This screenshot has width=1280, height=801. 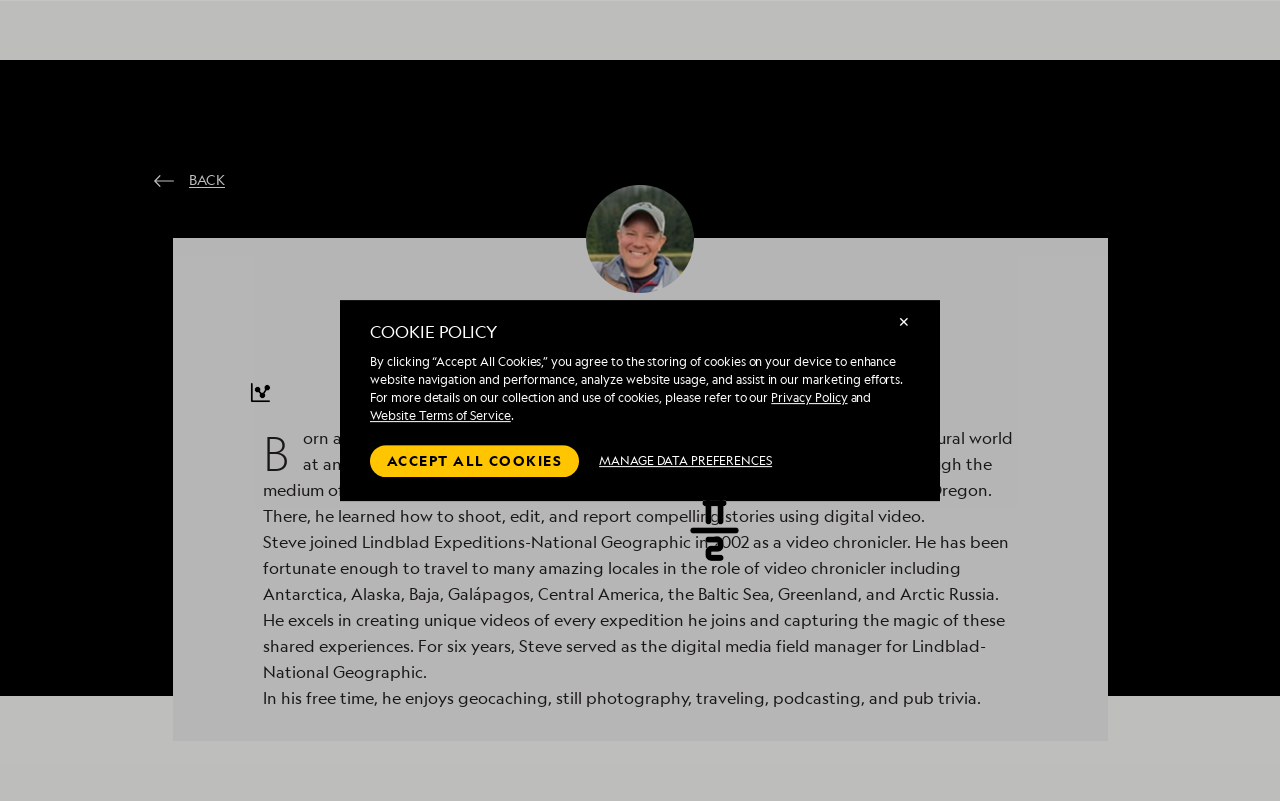 I want to click on represents the mathematical constant π/2 (pi divided by 2), so click(x=714, y=530).